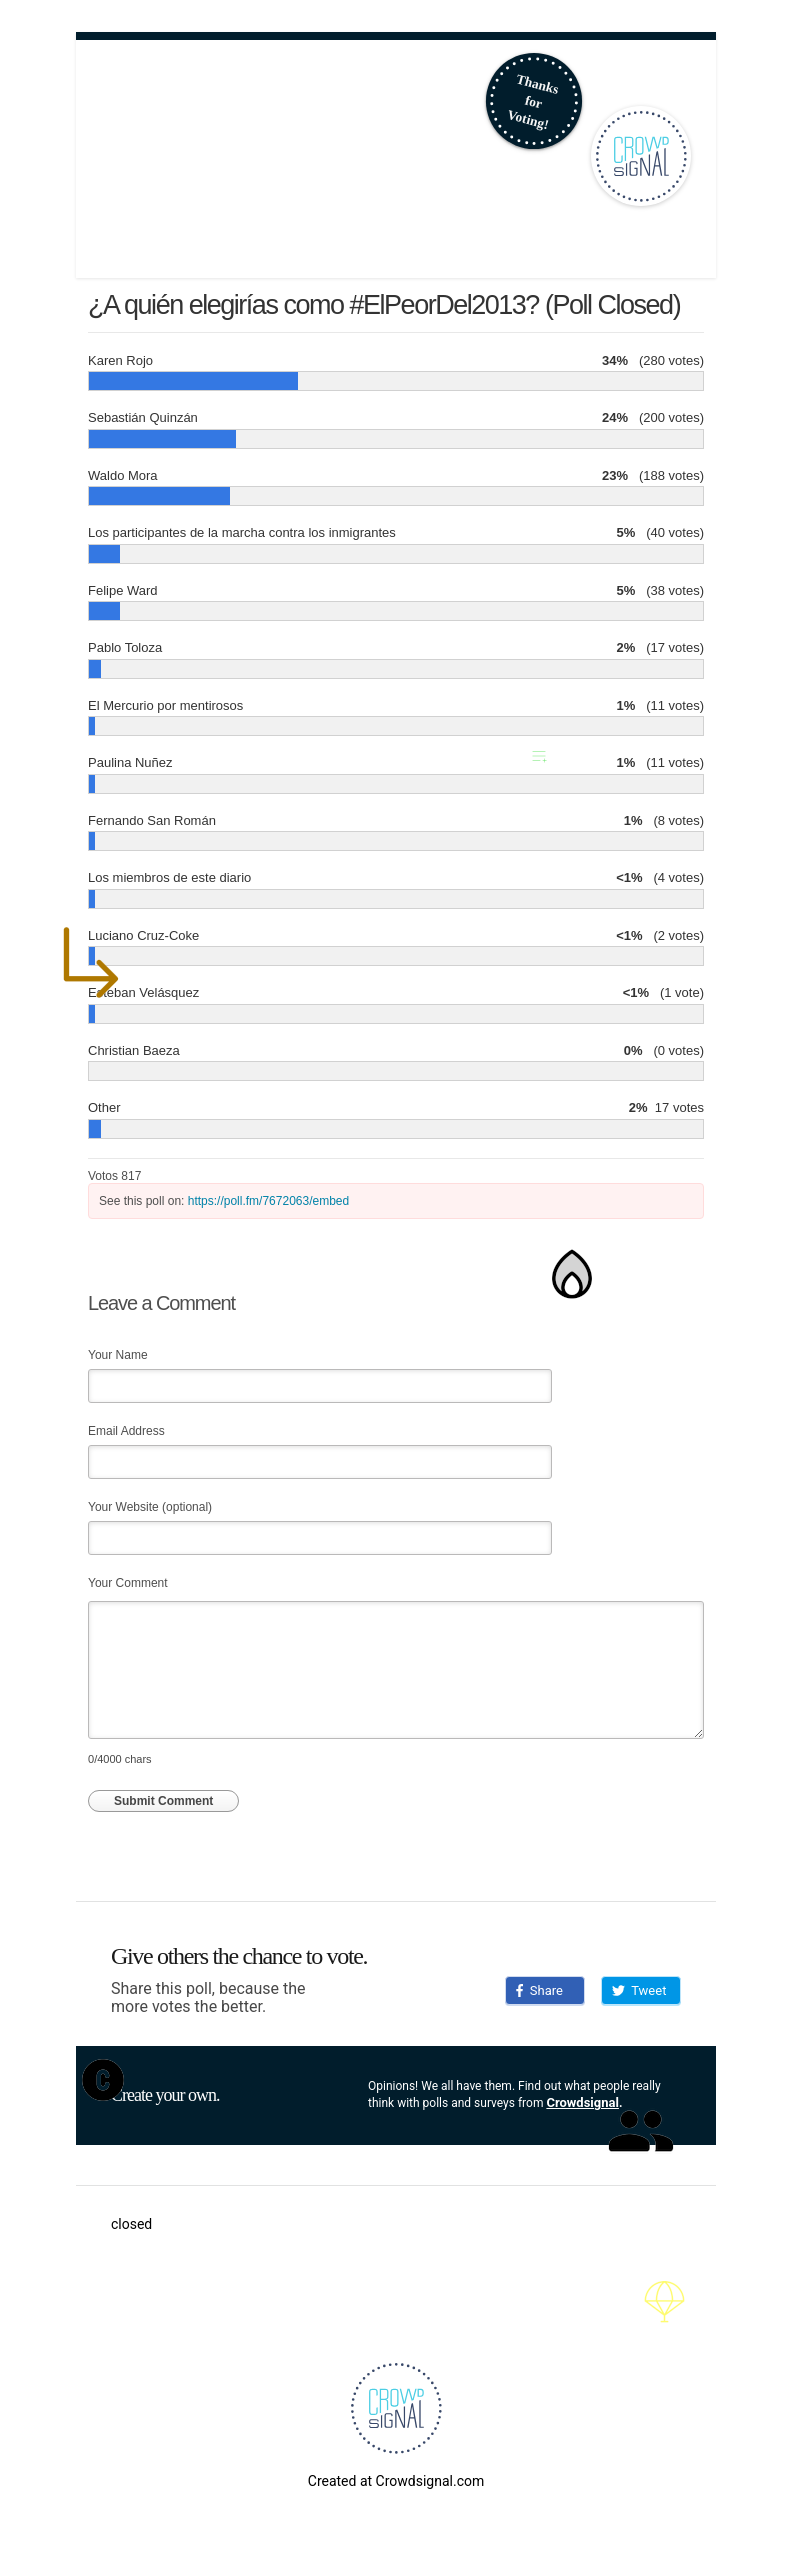  What do you see at coordinates (85, 962) in the screenshot?
I see `move item down and to the right` at bounding box center [85, 962].